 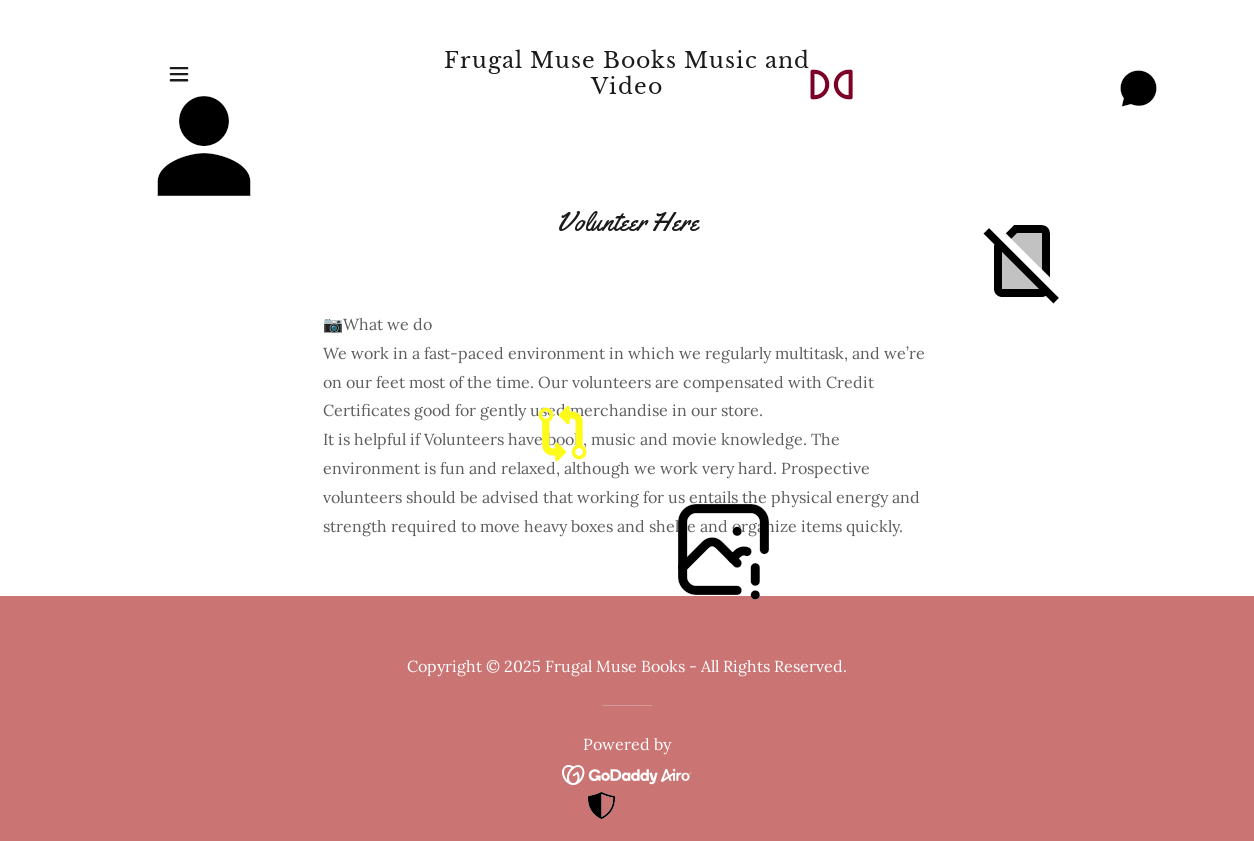 I want to click on view your profile, so click(x=204, y=146).